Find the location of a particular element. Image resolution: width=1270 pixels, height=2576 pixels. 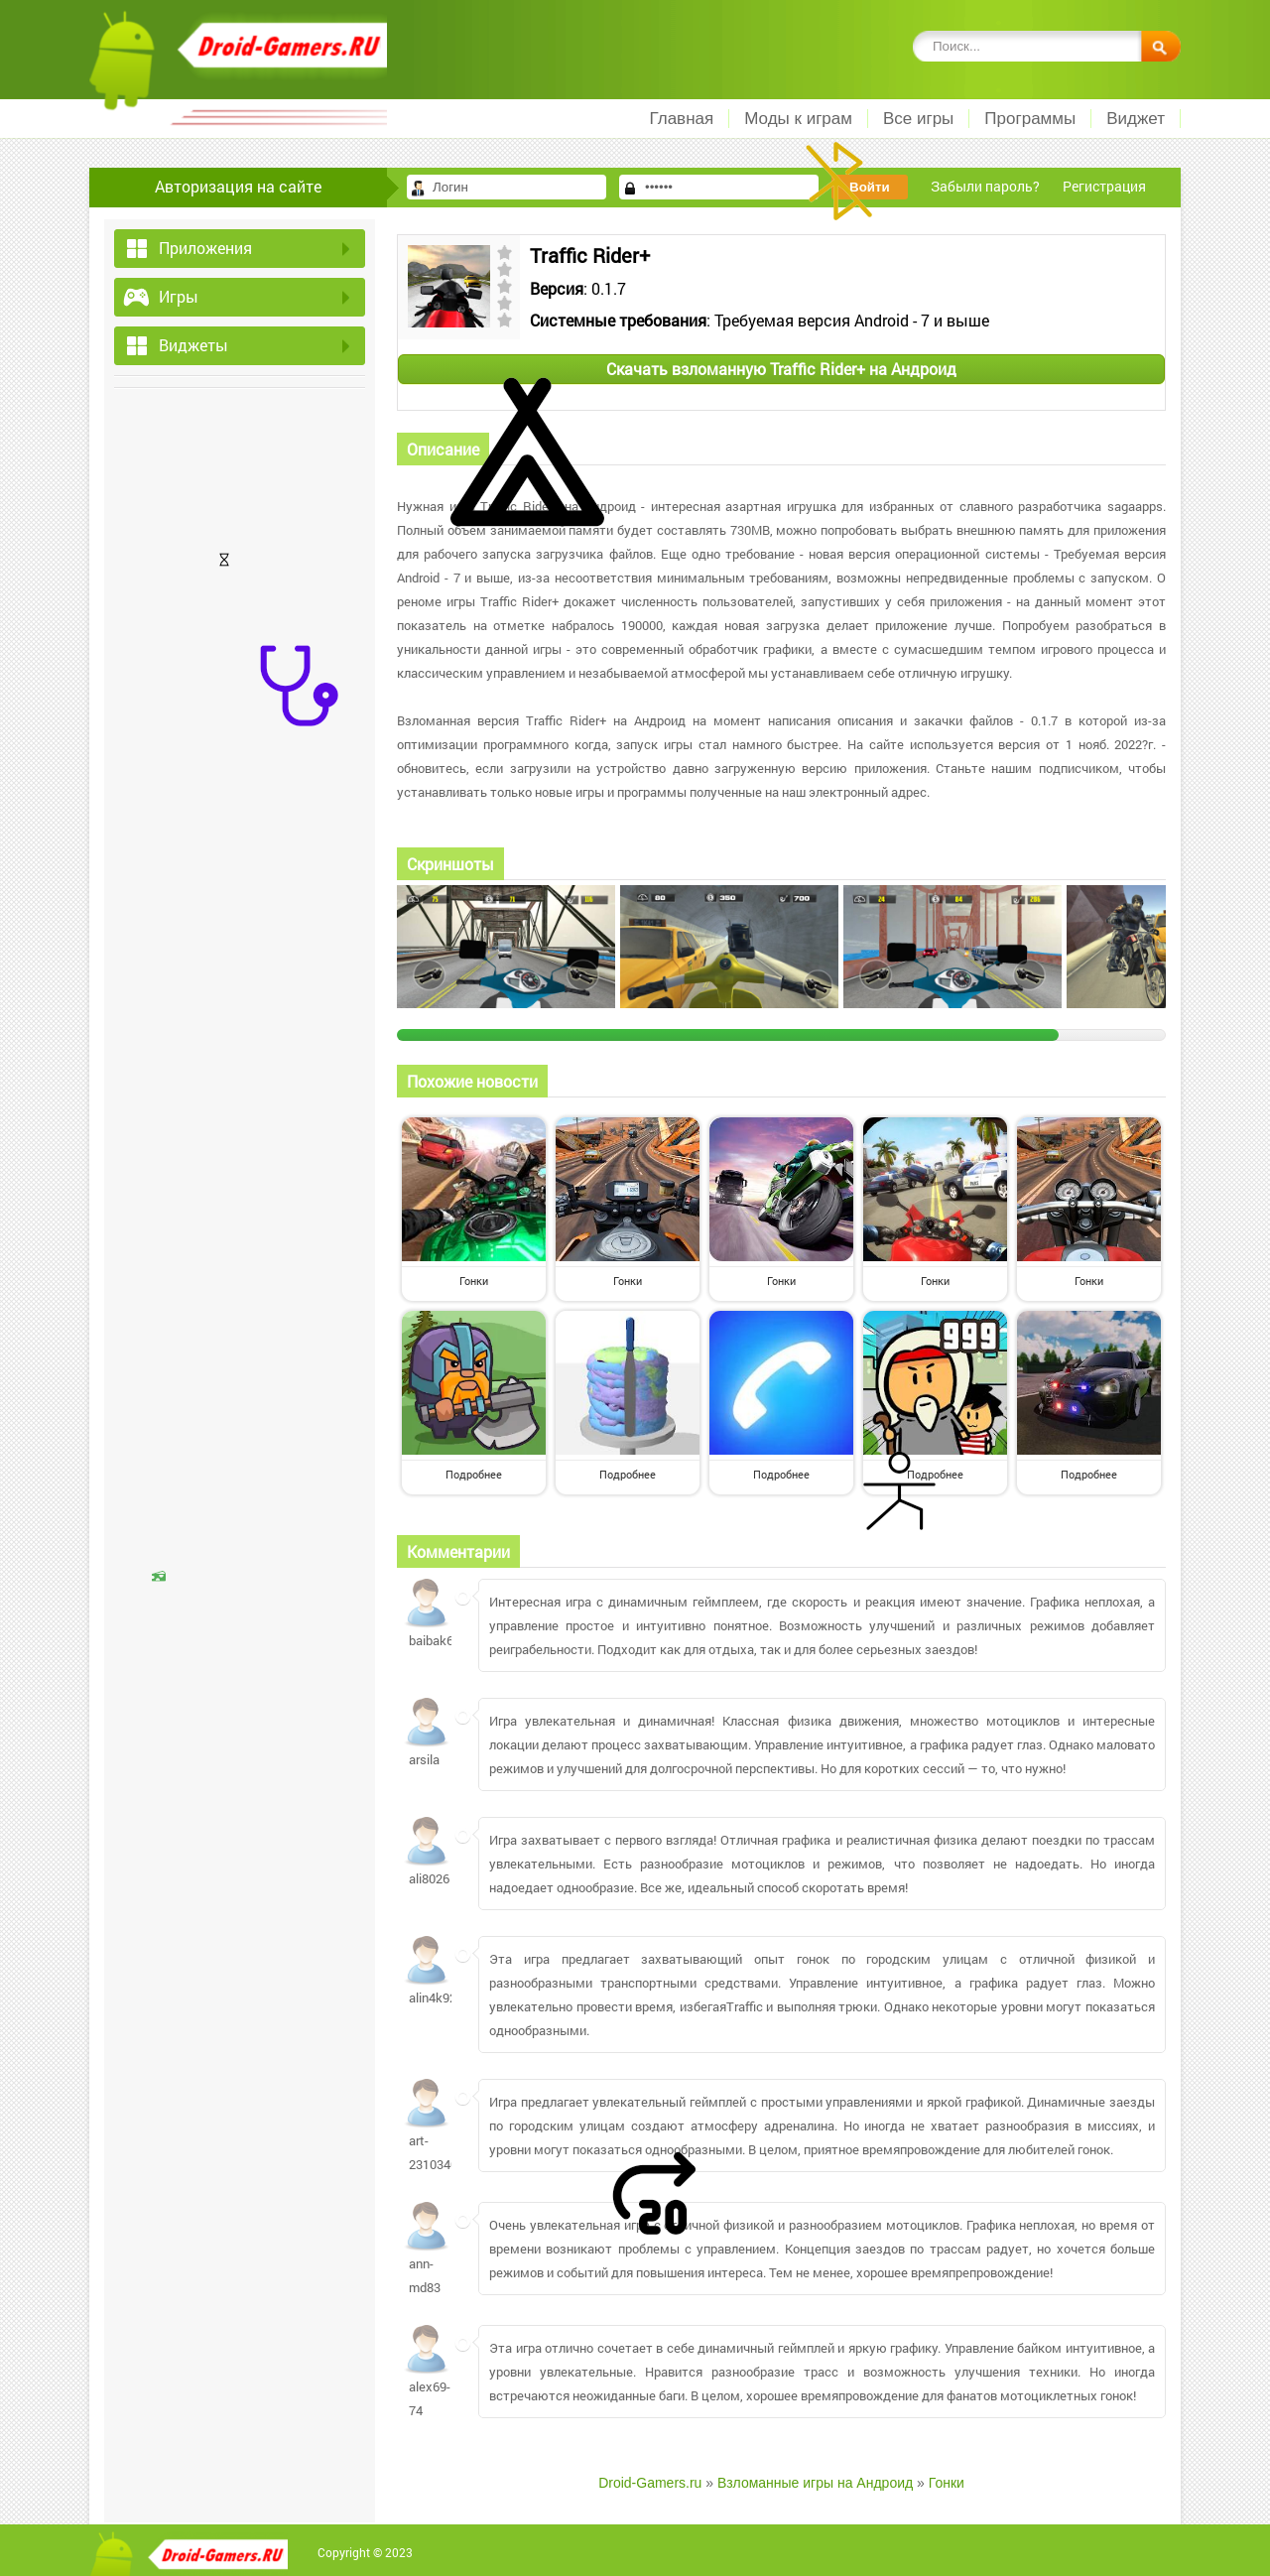

bluetooth is disabled or turned off is located at coordinates (835, 181).